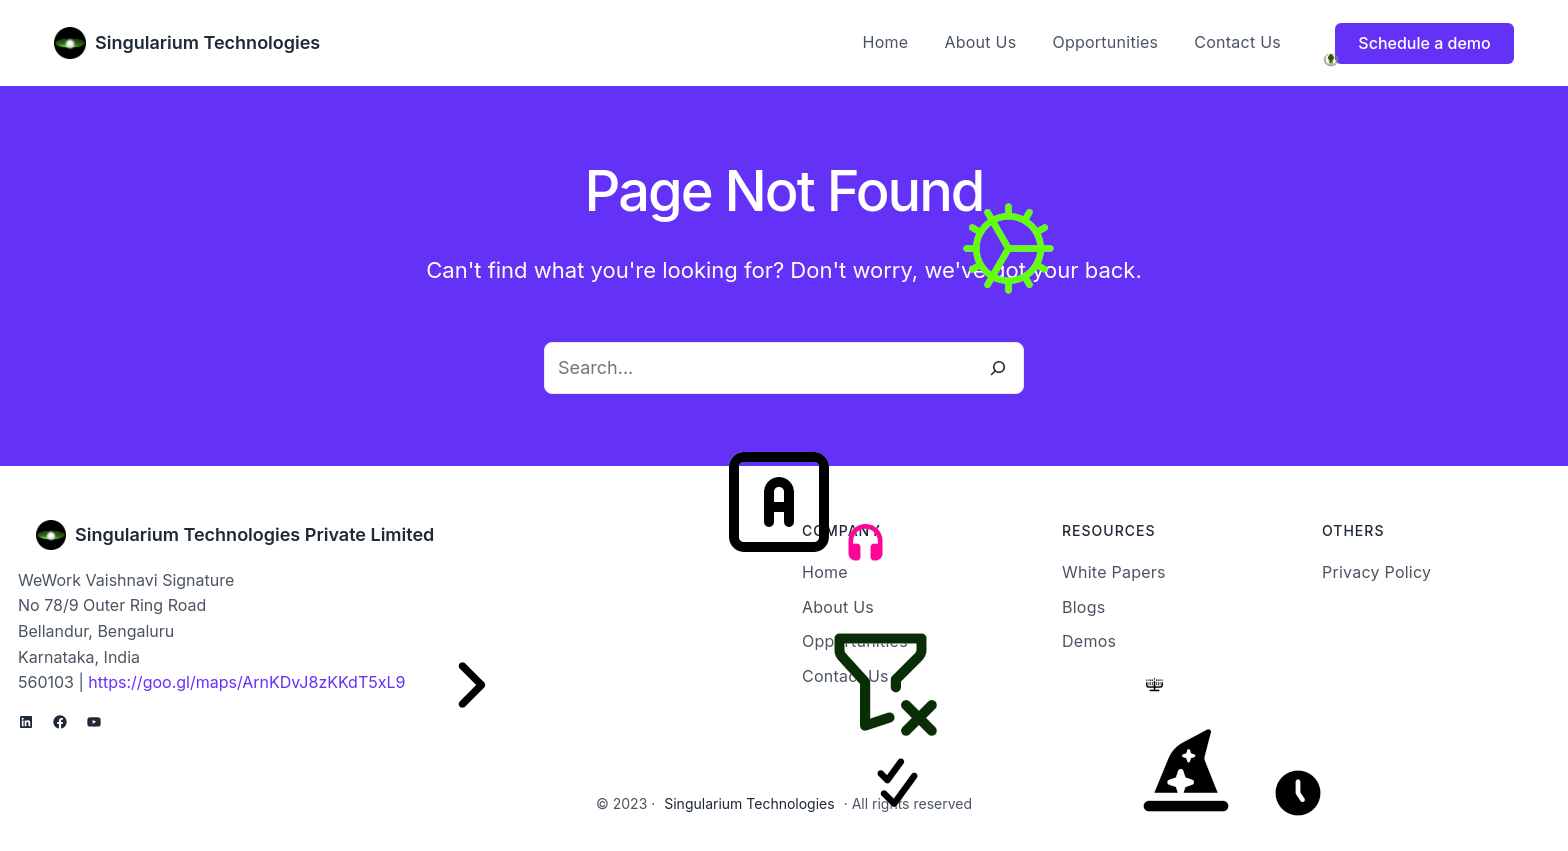 The height and width of the screenshot is (851, 1568). What do you see at coordinates (1298, 793) in the screenshot?
I see `indicates the current time or timestamp` at bounding box center [1298, 793].